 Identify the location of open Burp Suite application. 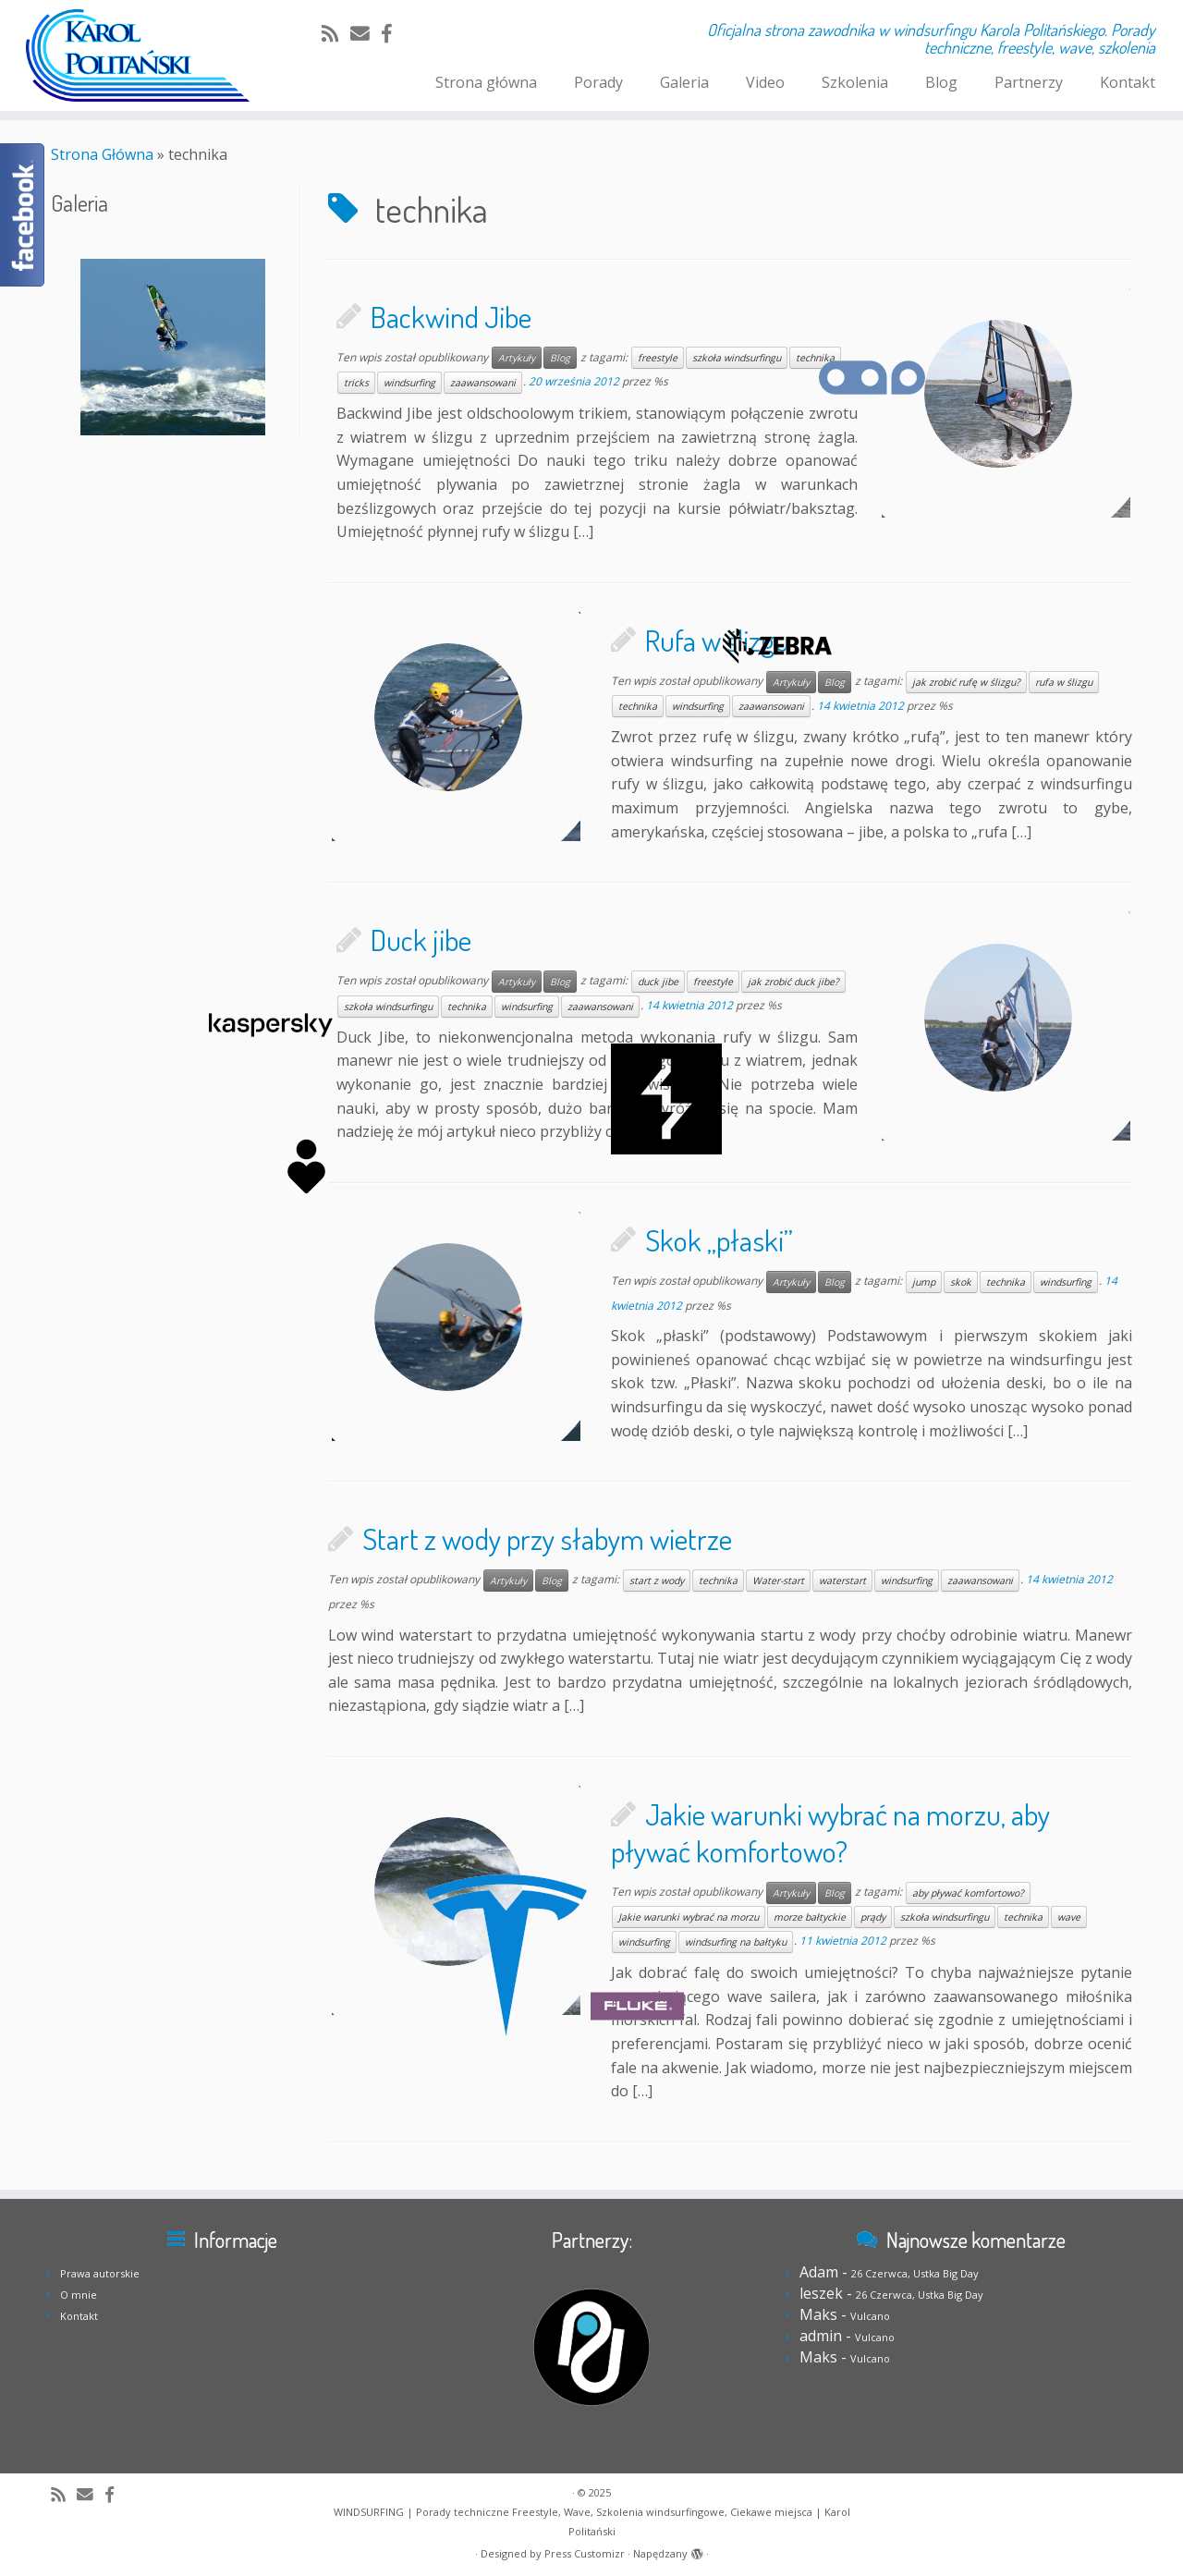
(666, 1099).